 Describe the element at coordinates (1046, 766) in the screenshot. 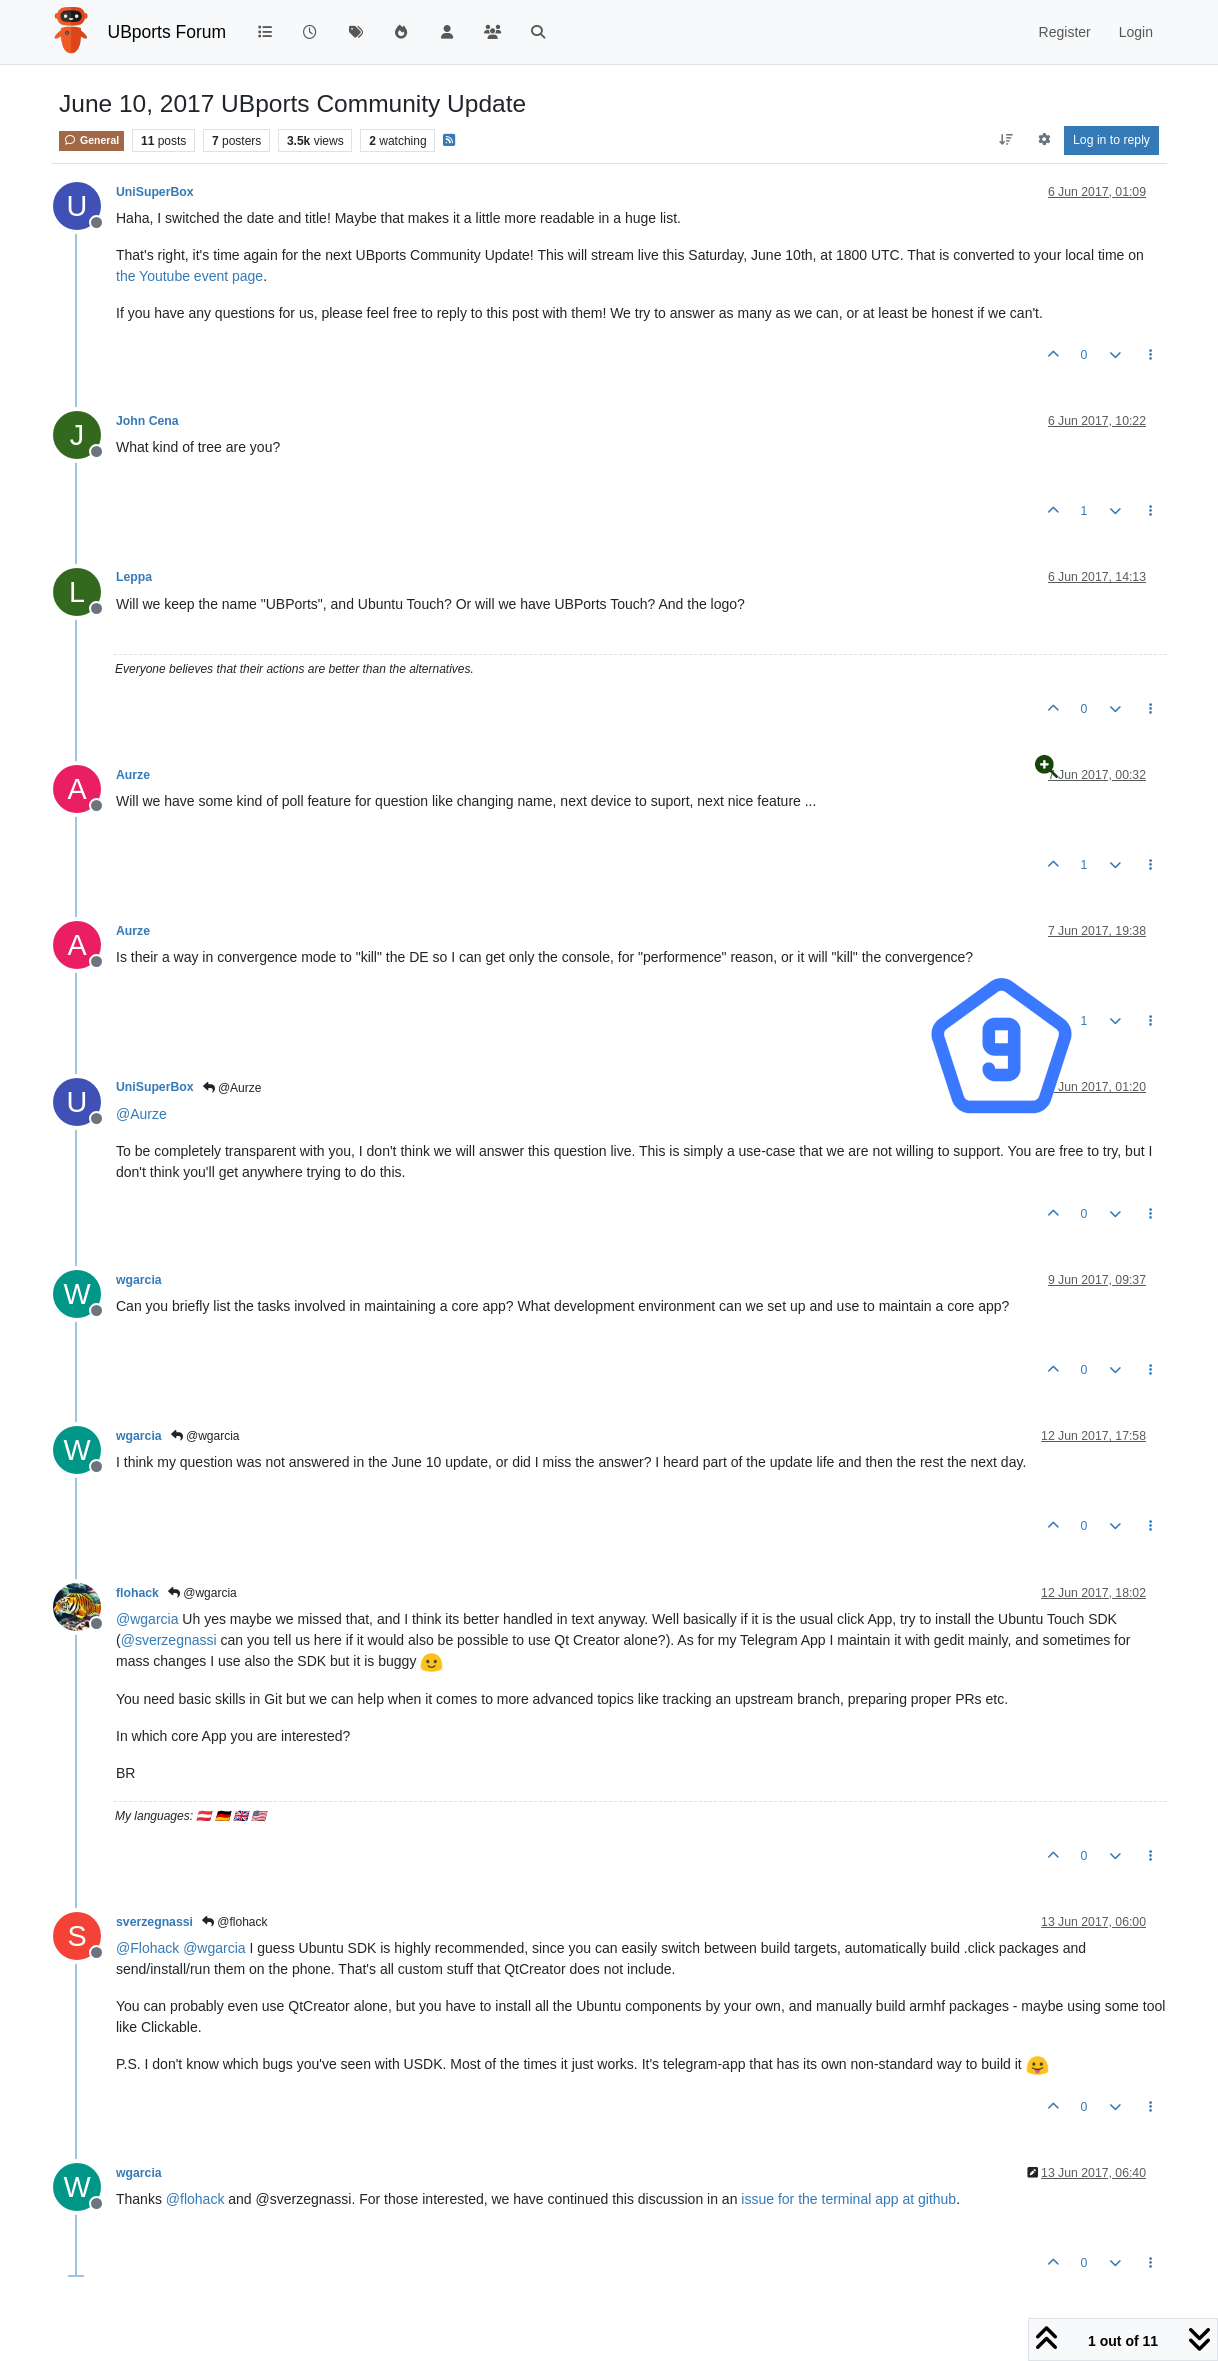

I see `zoom in on content` at that location.